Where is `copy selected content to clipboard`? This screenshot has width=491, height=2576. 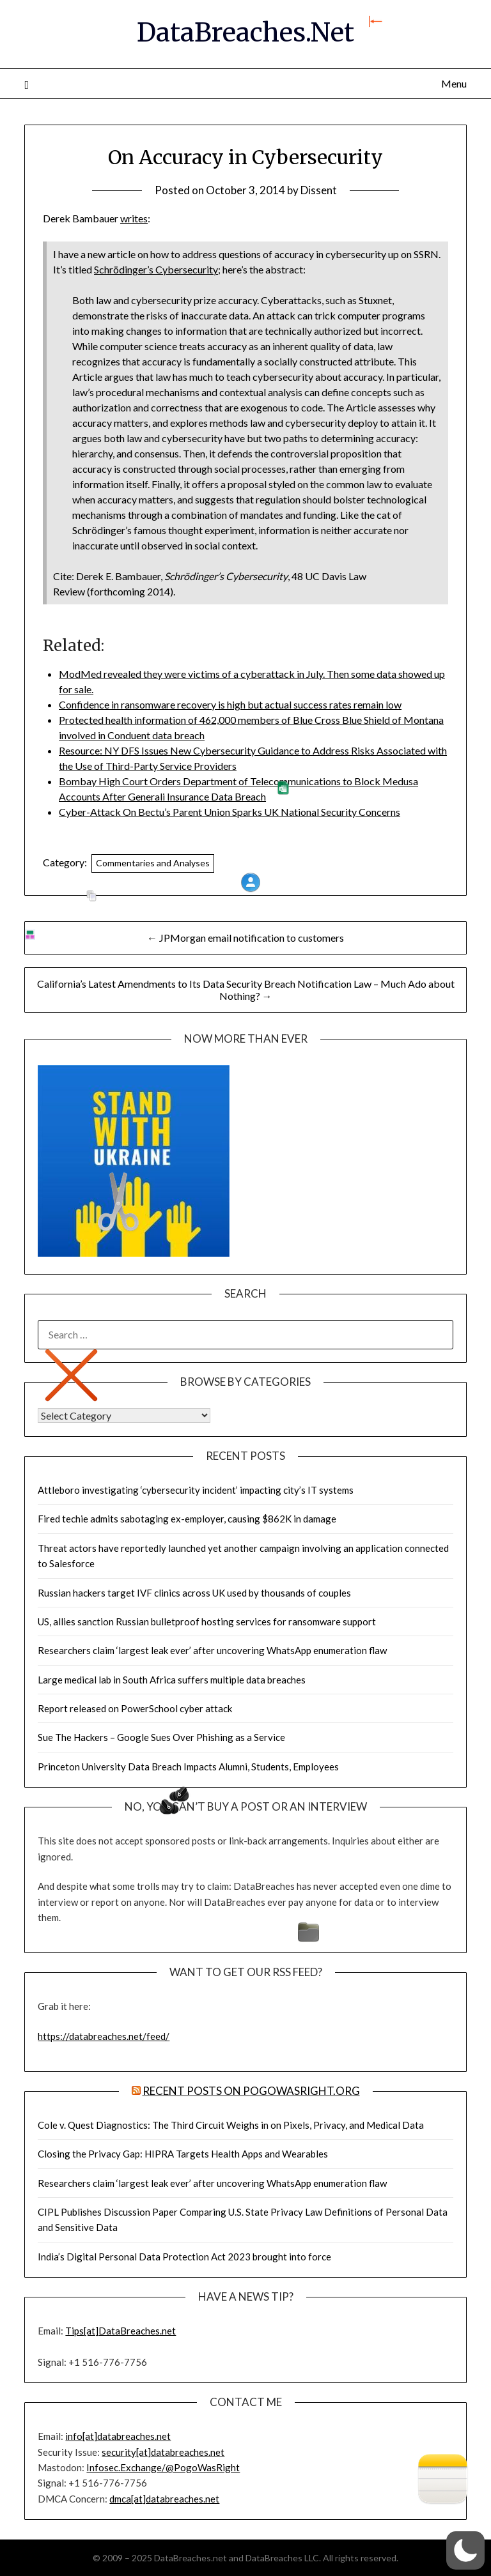
copy selected content to clipboard is located at coordinates (91, 896).